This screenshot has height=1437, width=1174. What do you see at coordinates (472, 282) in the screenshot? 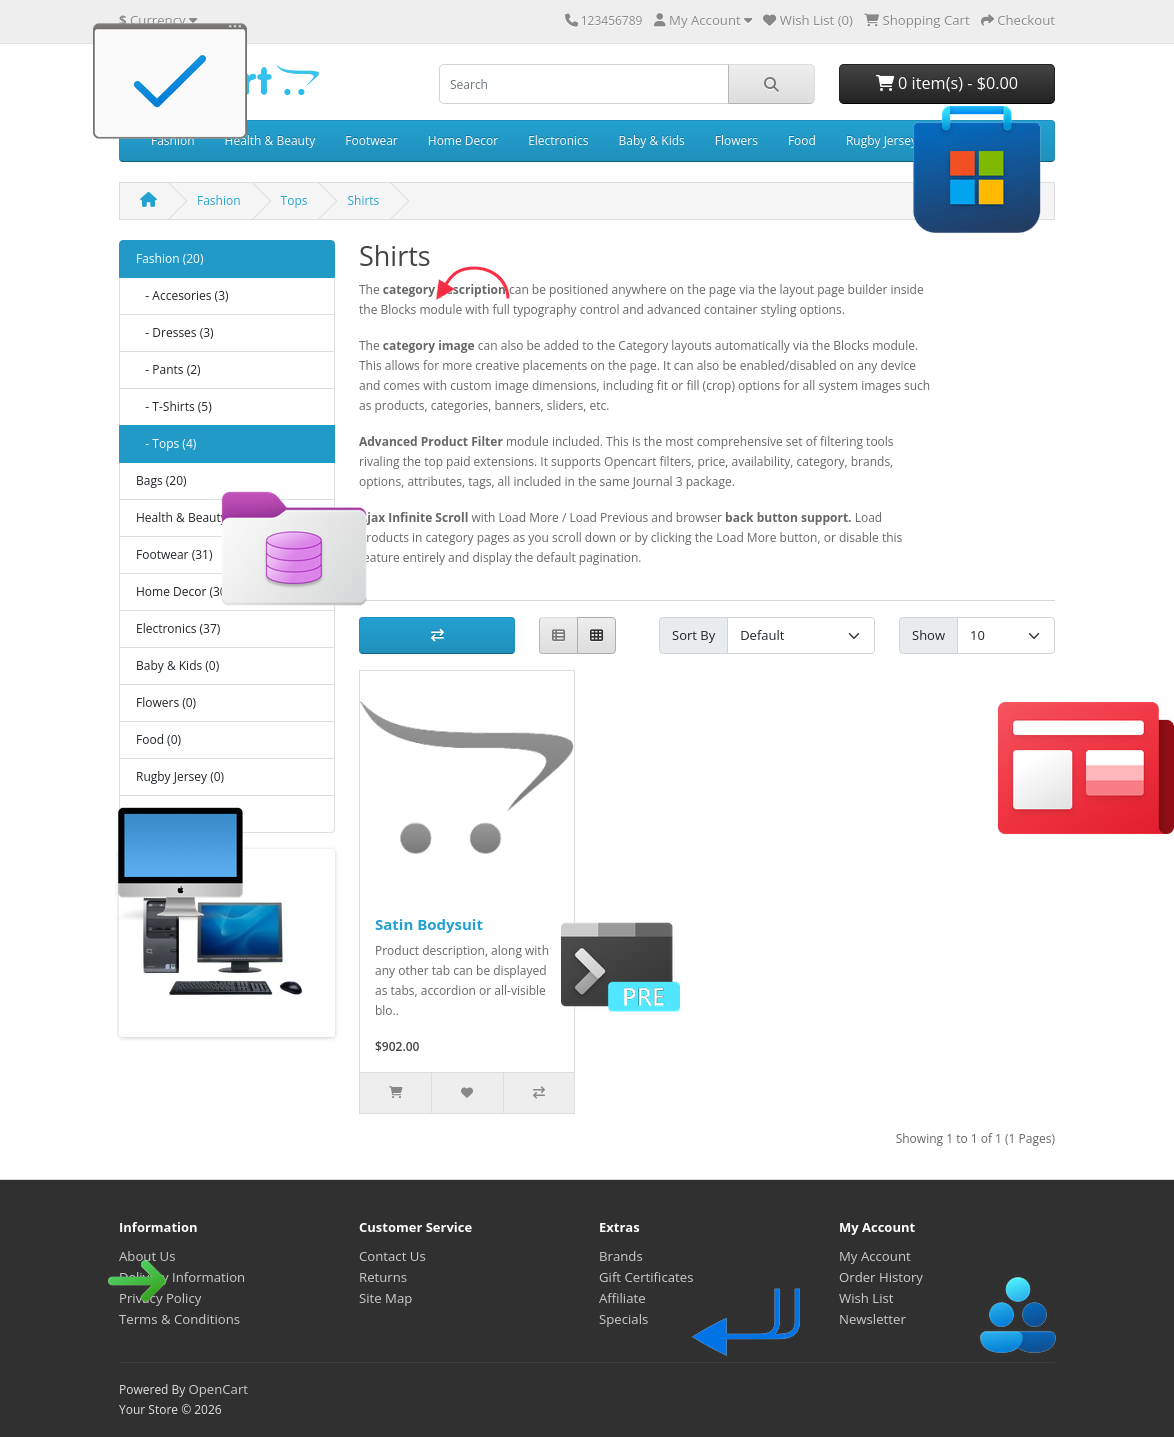
I see `undo the last action` at bounding box center [472, 282].